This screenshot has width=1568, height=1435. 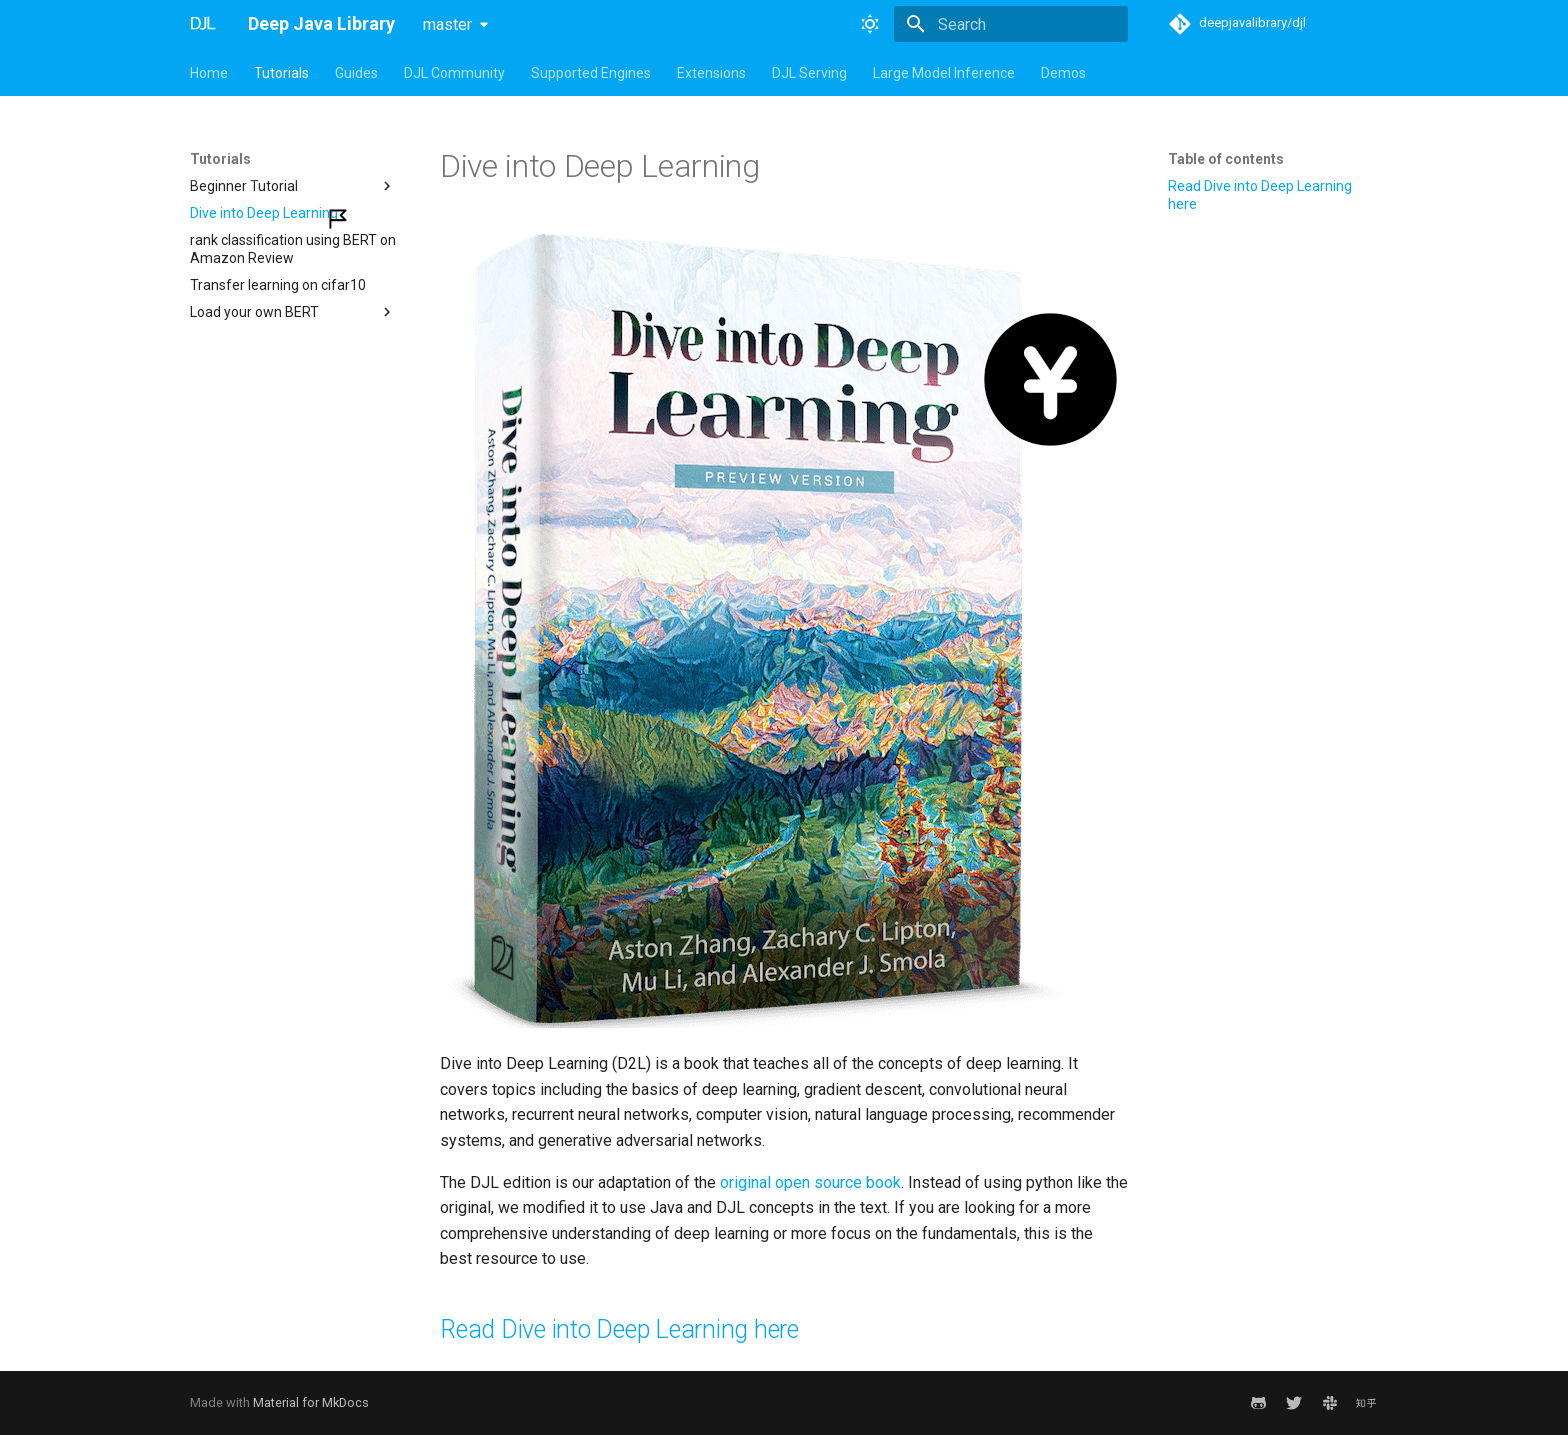 I want to click on flag an item for review or attention, so click(x=338, y=218).